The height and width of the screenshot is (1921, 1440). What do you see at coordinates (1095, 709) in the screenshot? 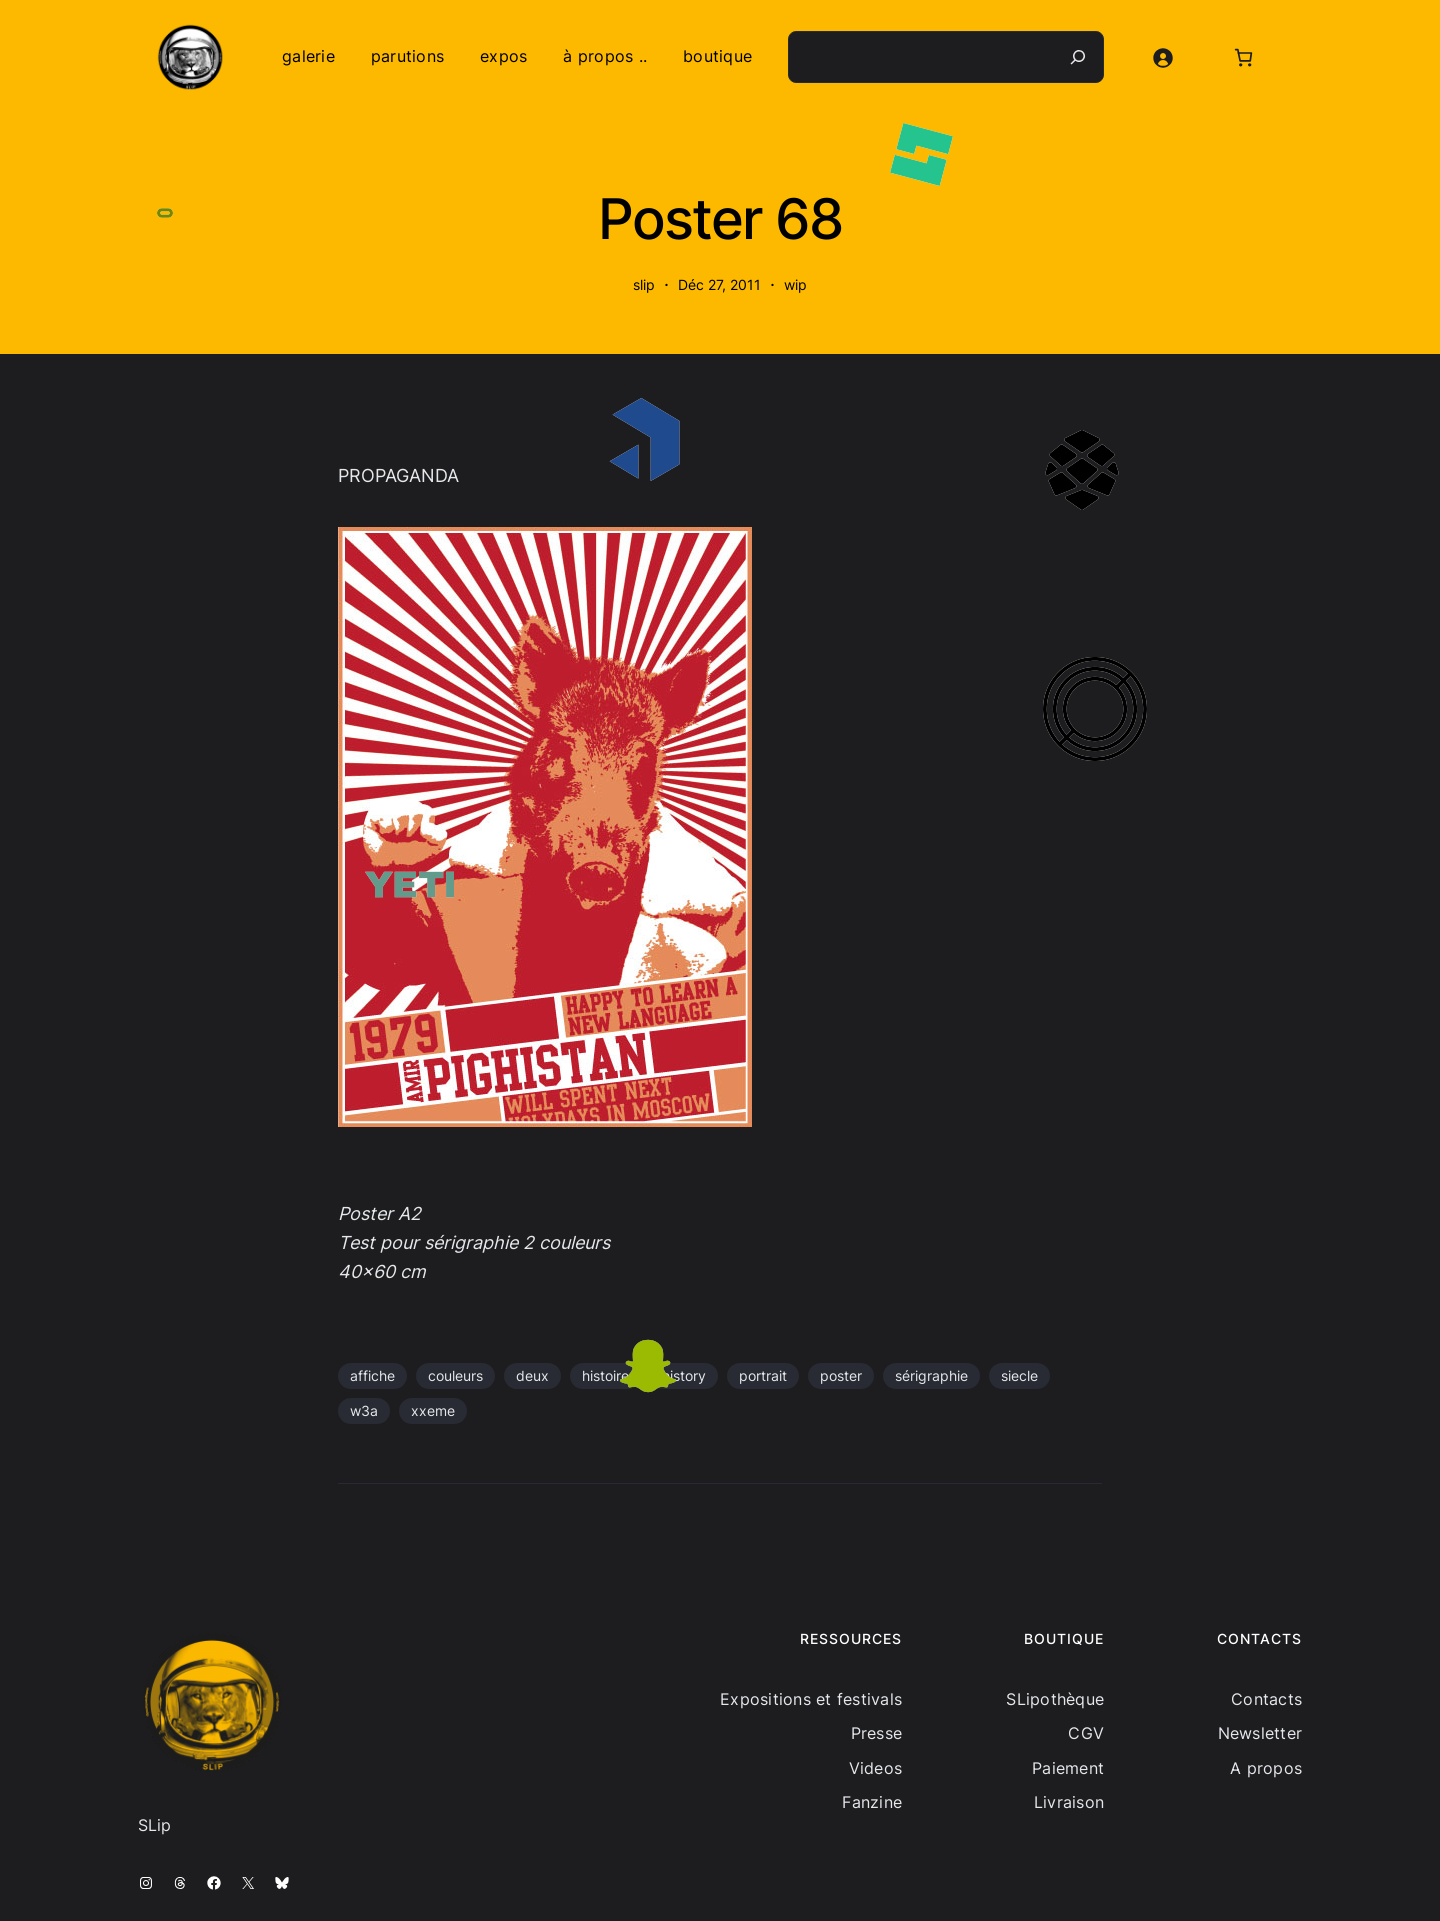
I see `circle company logo` at bounding box center [1095, 709].